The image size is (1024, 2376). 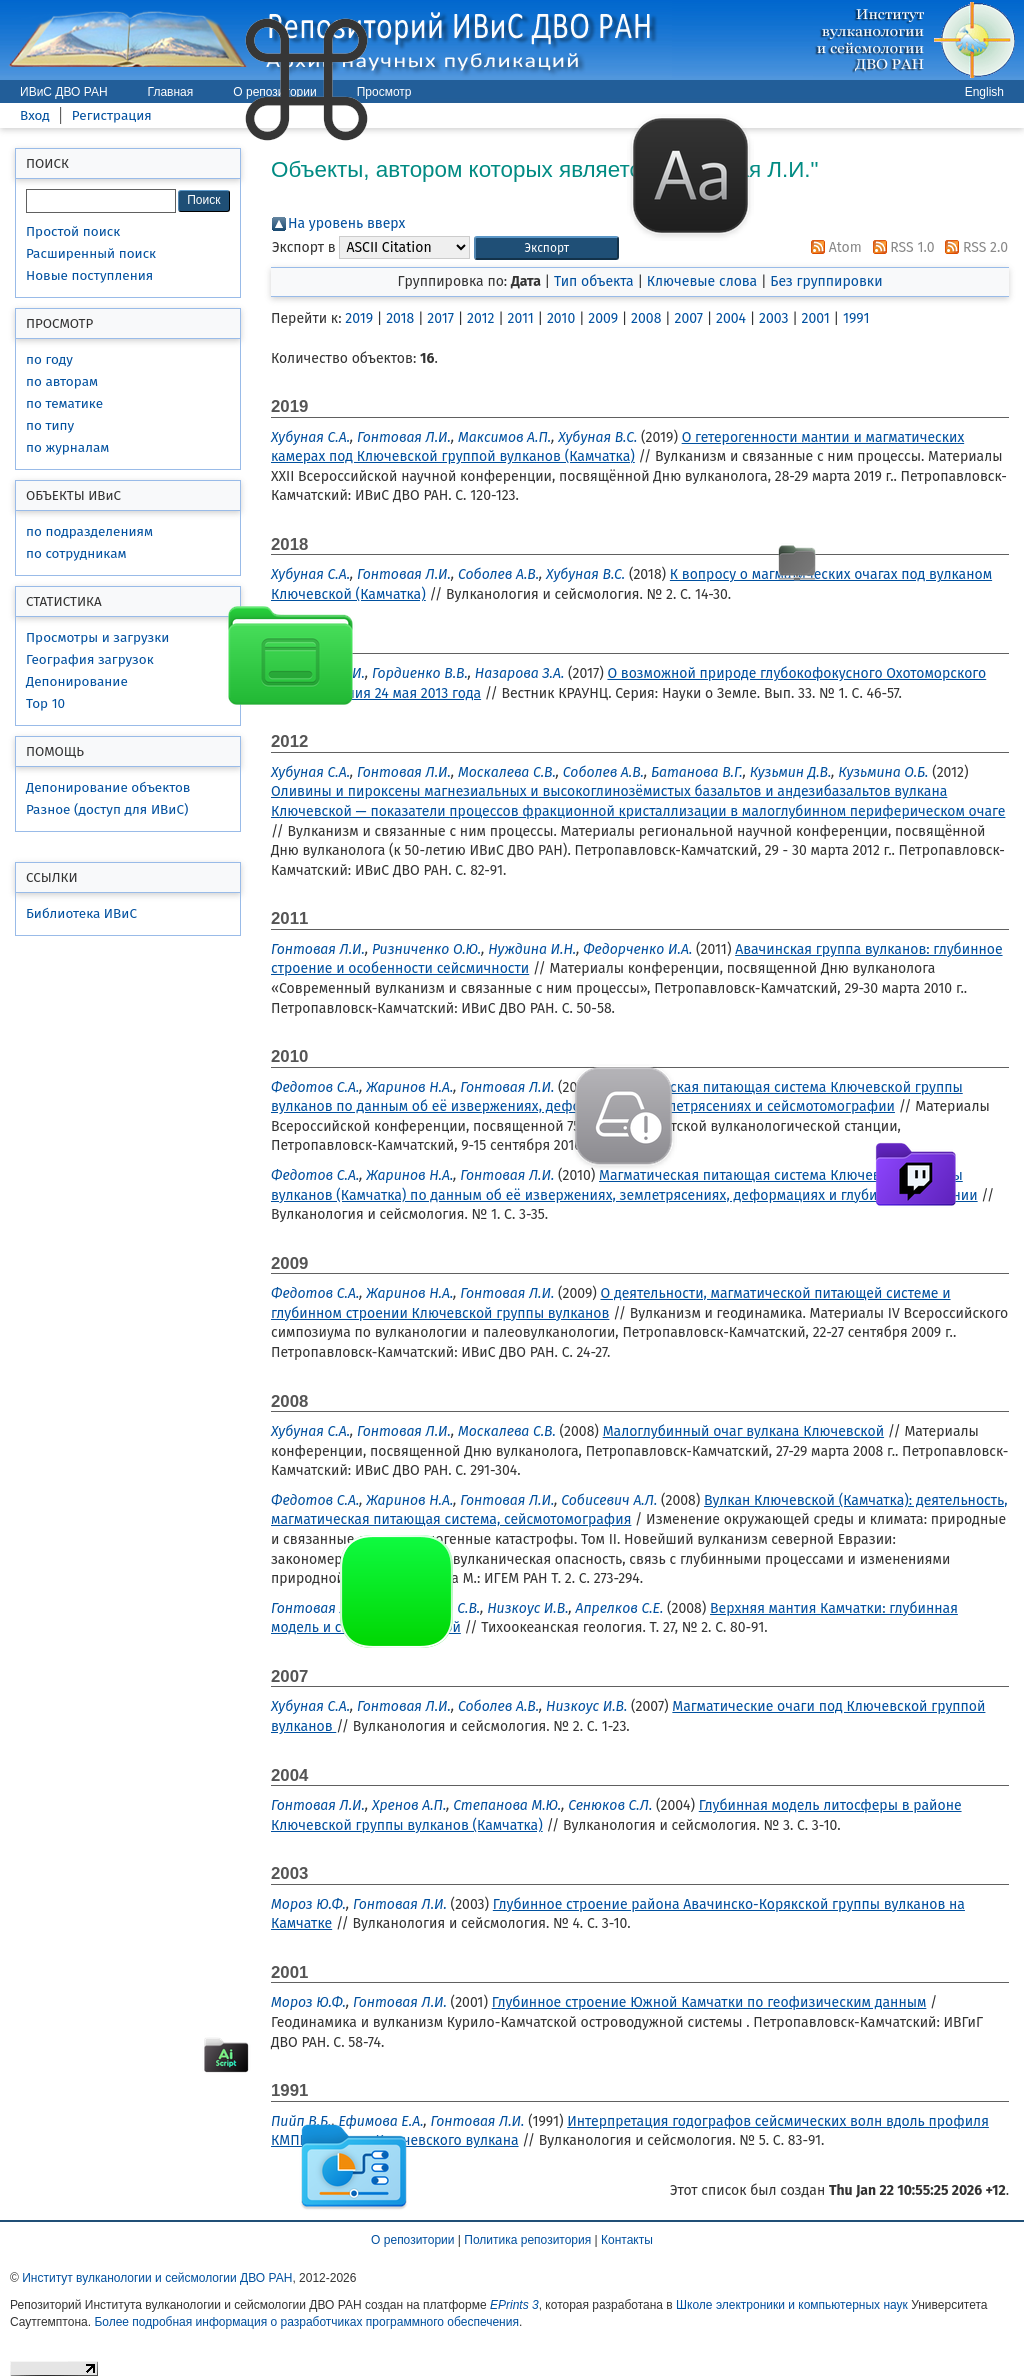 I want to click on open font management settings, so click(x=690, y=175).